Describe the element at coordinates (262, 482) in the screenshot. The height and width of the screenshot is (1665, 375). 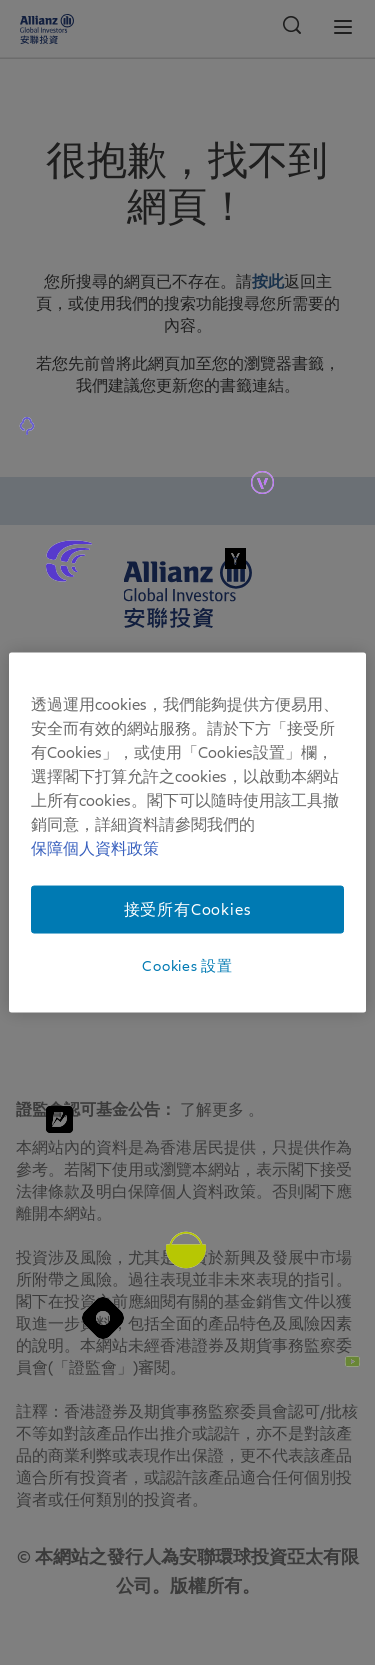
I see `open Vectorworks application` at that location.